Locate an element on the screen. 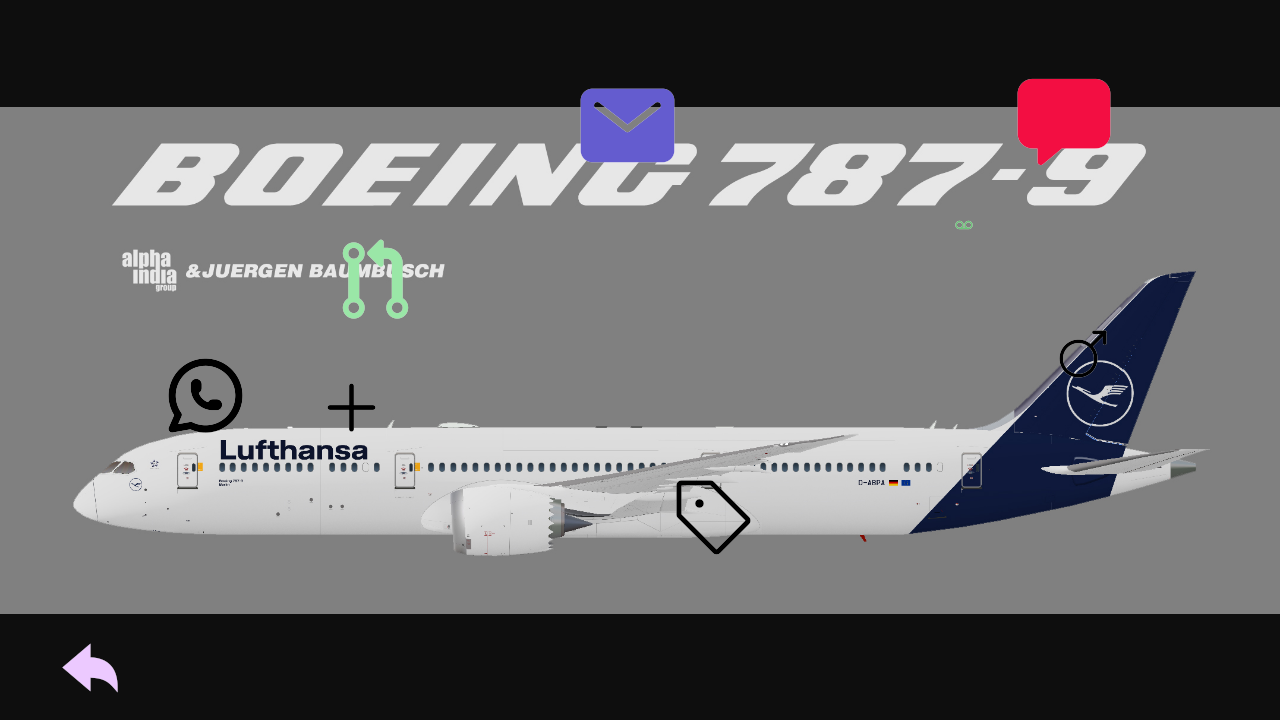  undo the last action is located at coordinates (90, 668).